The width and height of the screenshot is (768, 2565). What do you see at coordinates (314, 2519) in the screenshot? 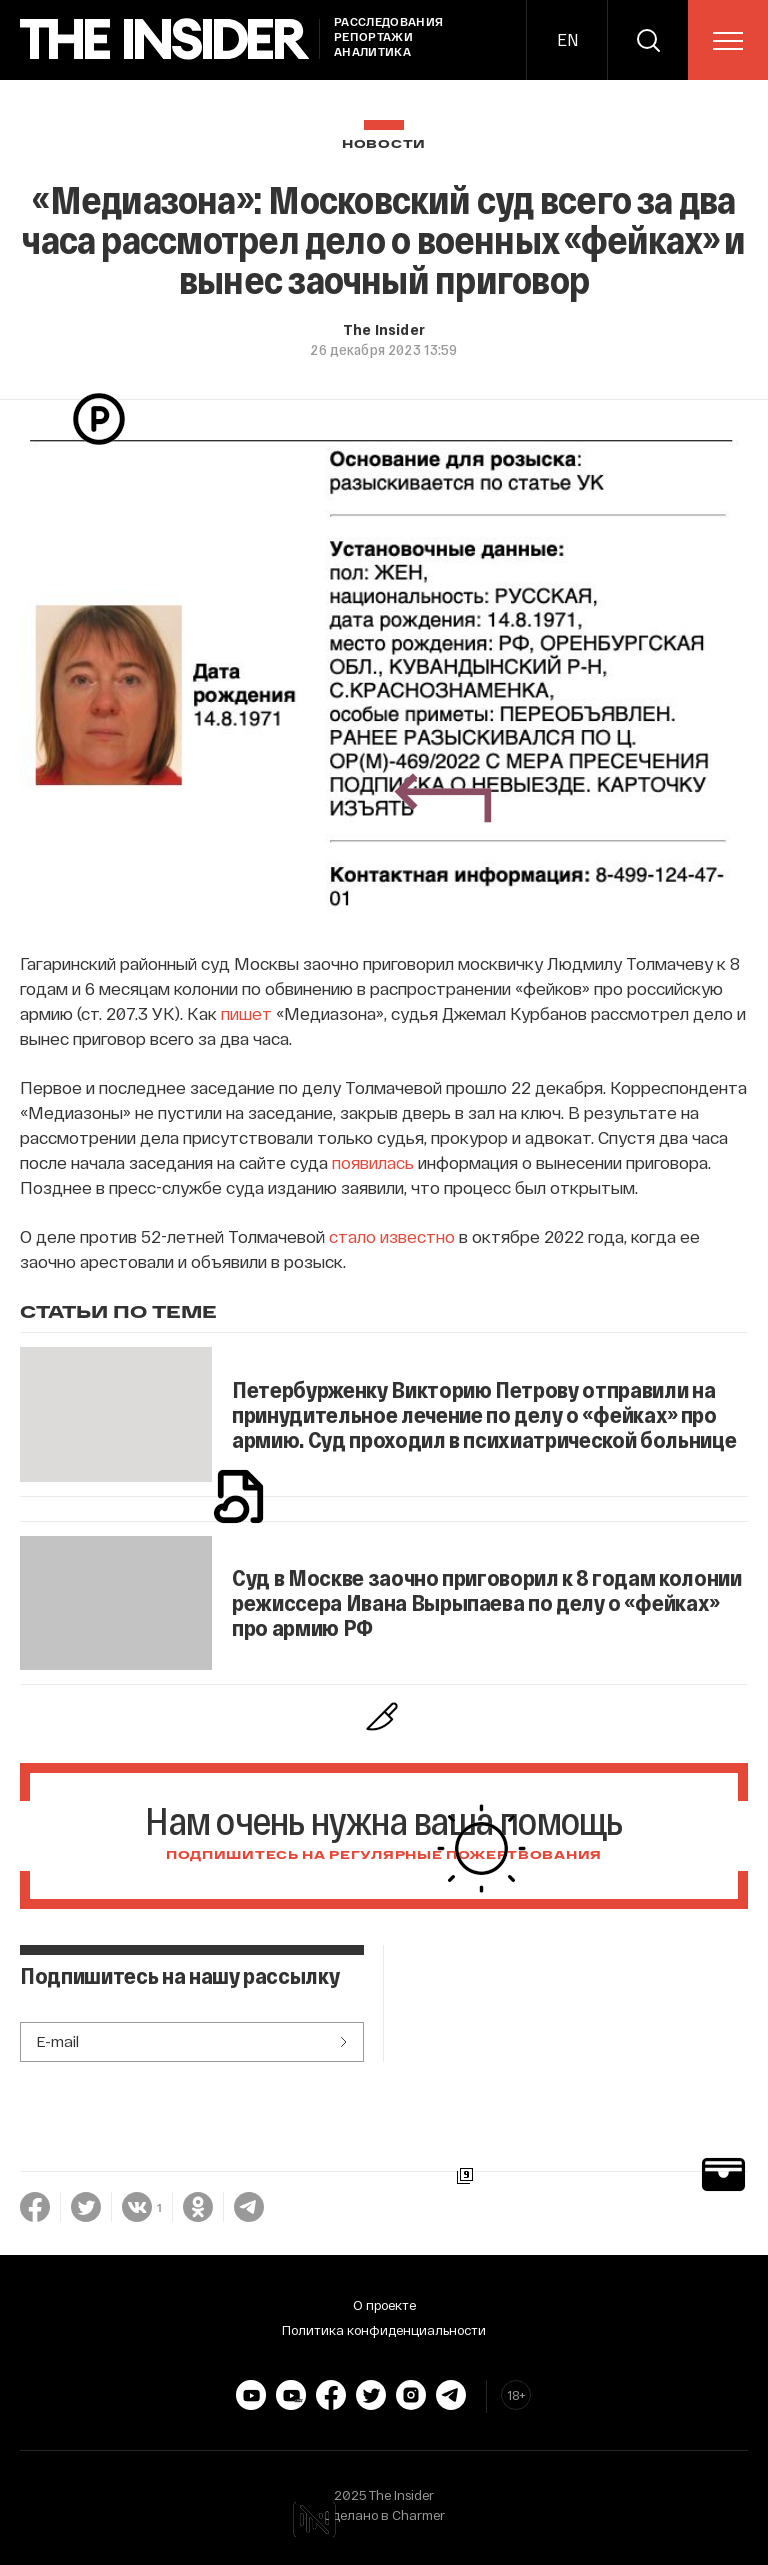
I see `mute or disable audio input` at bounding box center [314, 2519].